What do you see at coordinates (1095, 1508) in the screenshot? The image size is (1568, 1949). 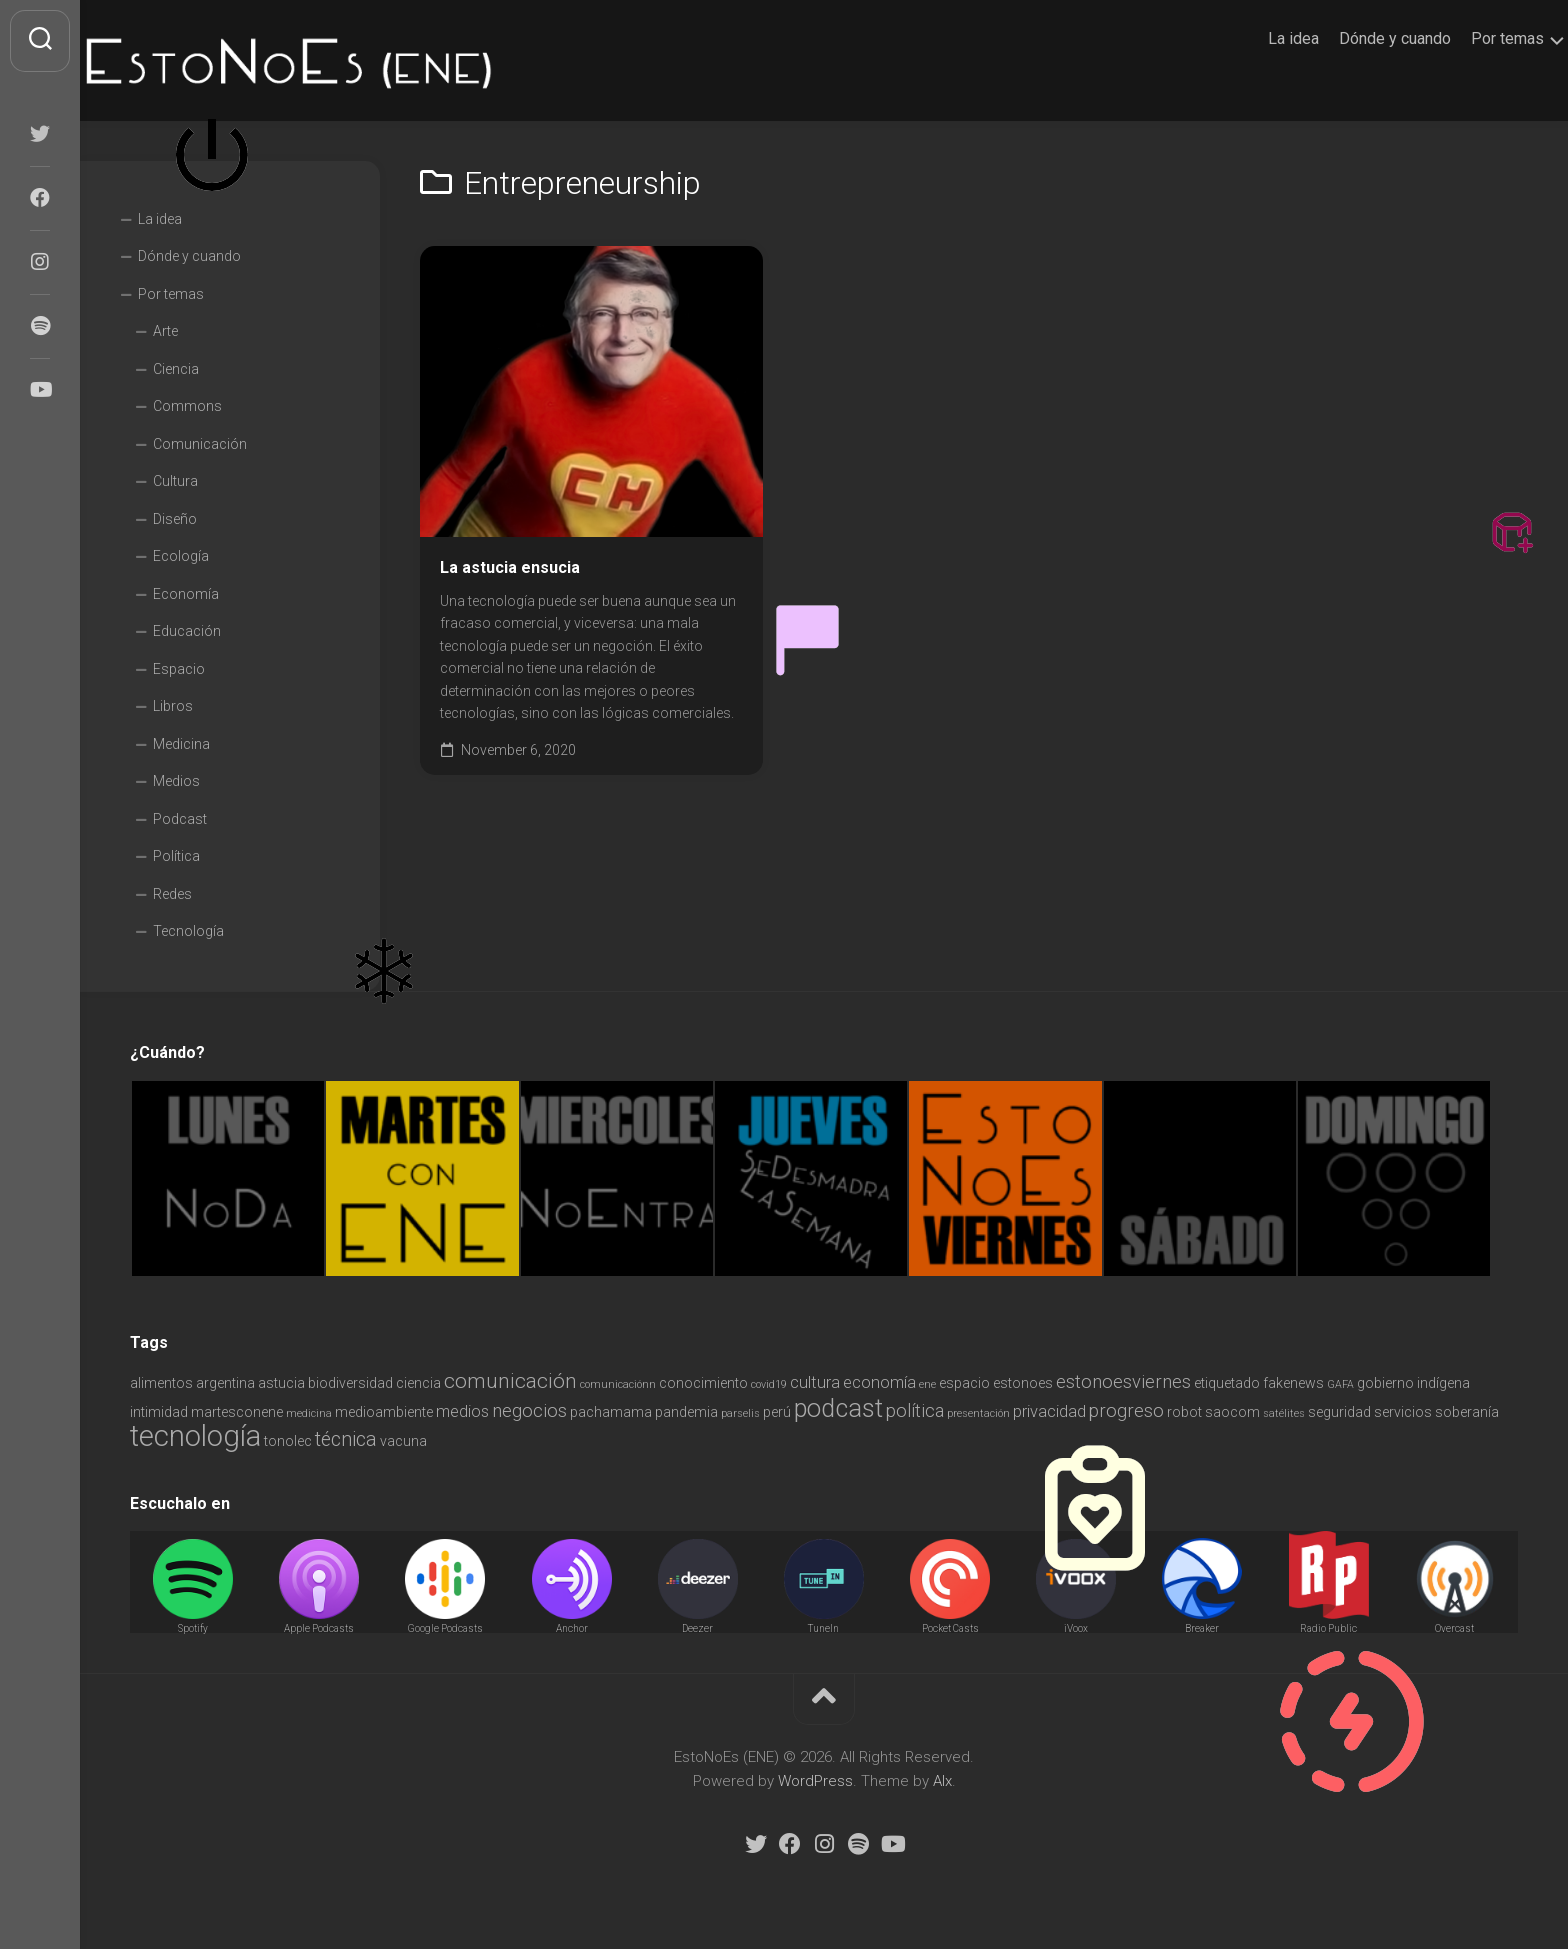 I see `view your saved favorites or wishlist` at bounding box center [1095, 1508].